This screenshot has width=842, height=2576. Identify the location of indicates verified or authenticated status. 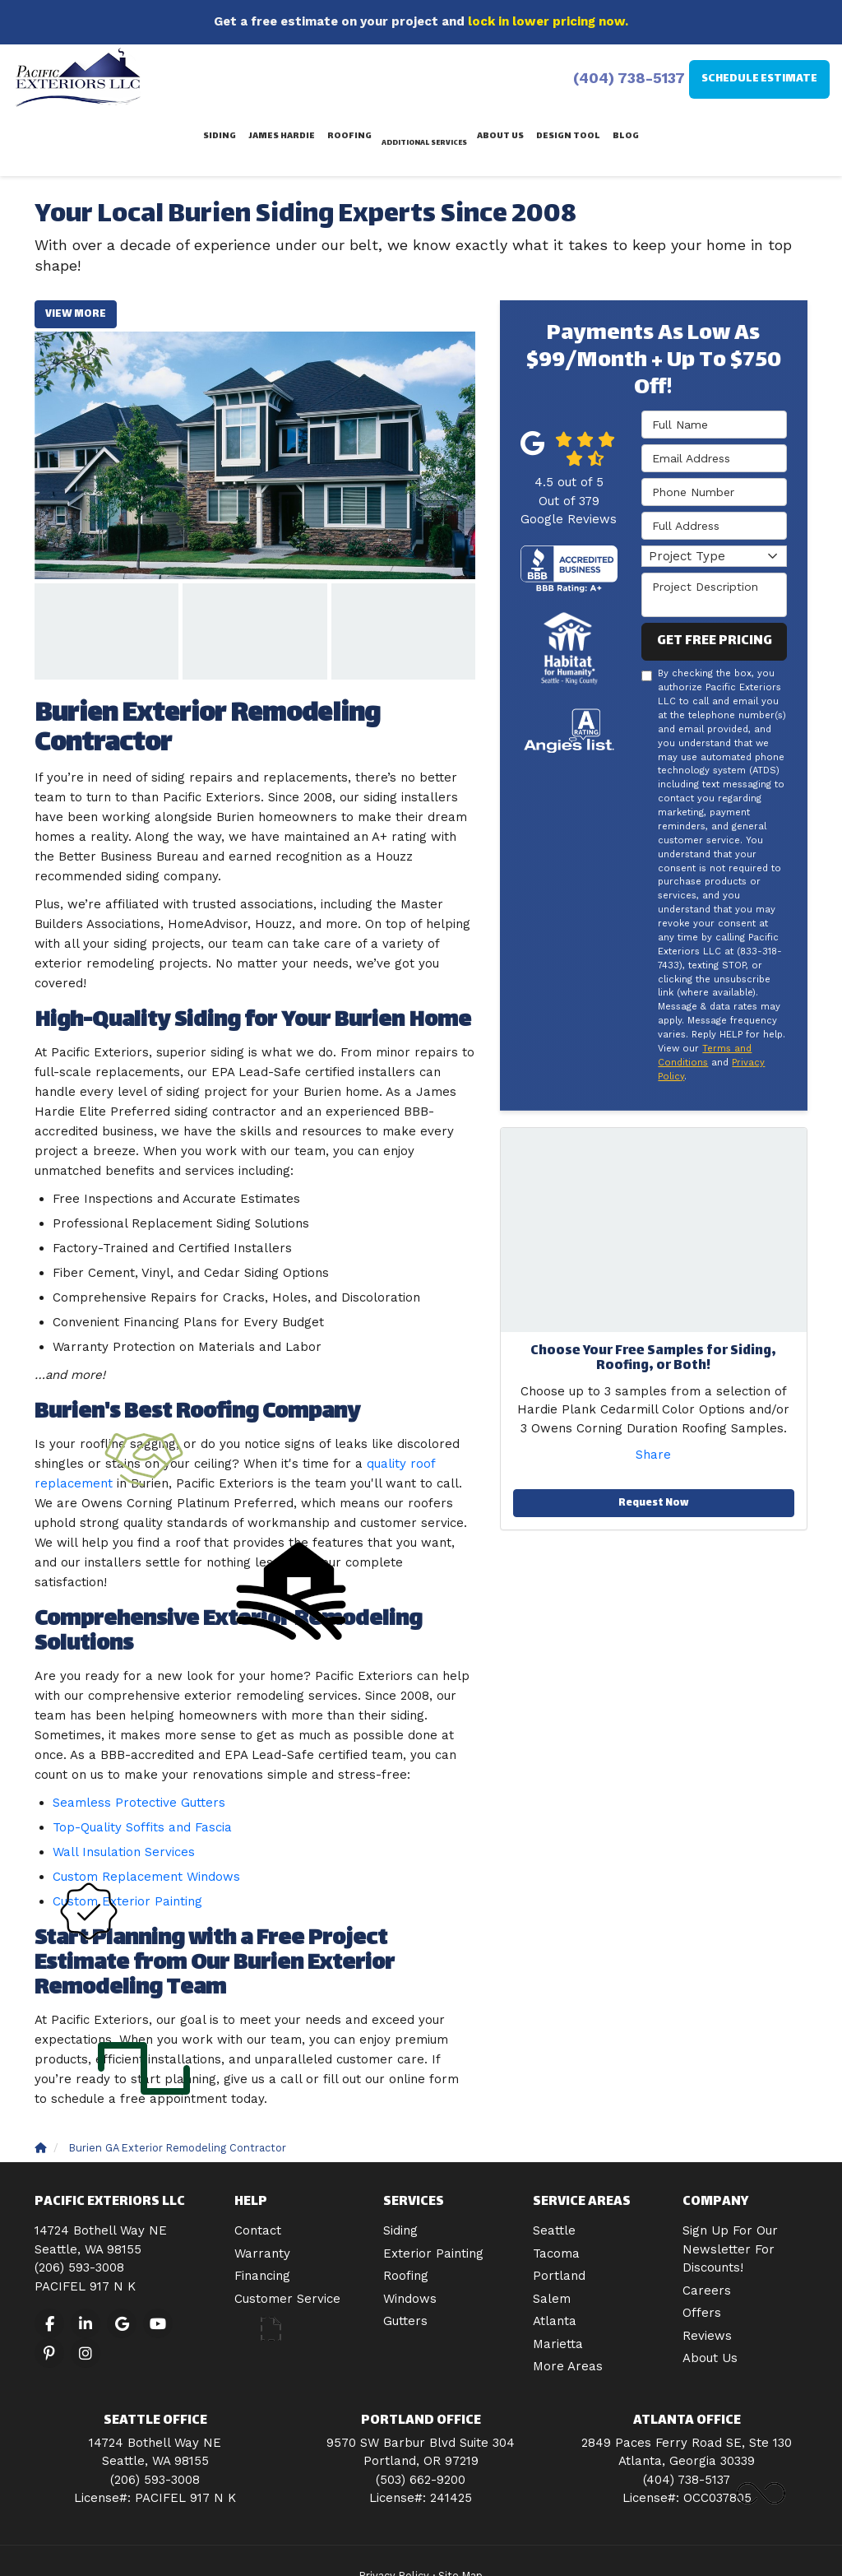
(89, 1911).